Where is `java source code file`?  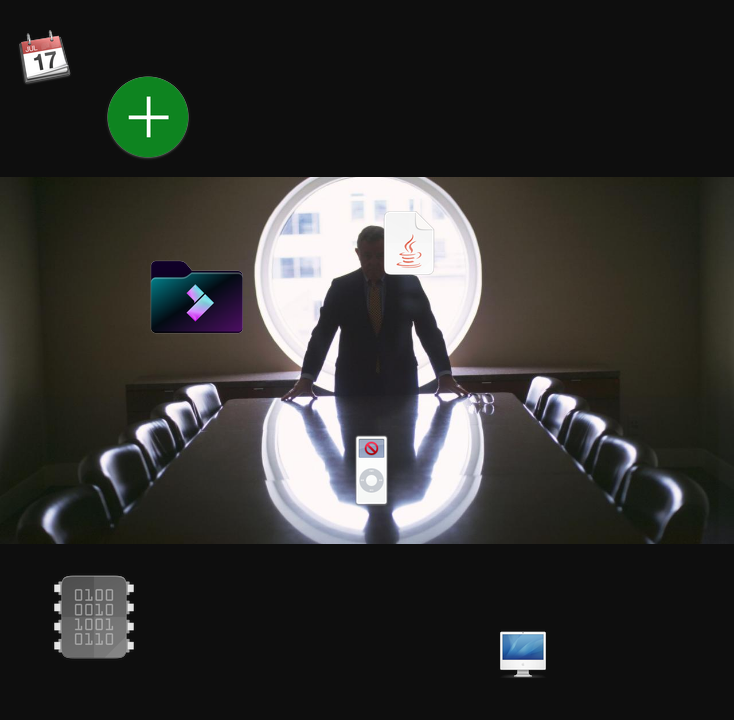 java source code file is located at coordinates (409, 243).